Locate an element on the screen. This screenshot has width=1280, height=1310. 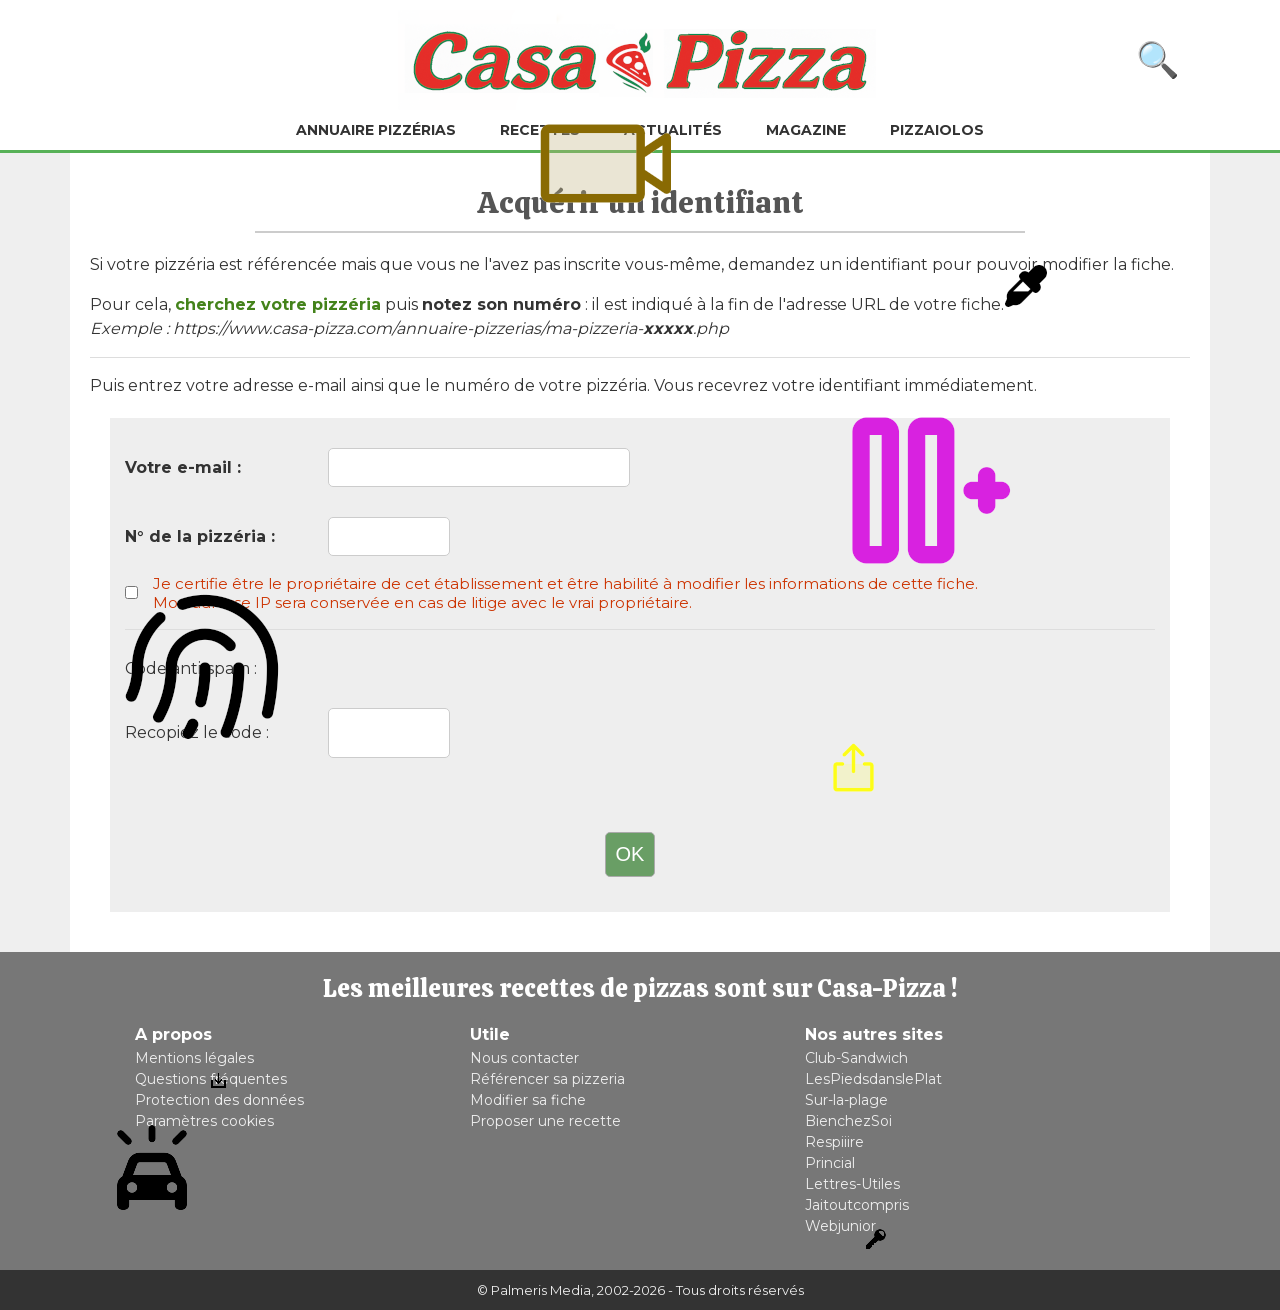
pick a color from the canvas is located at coordinates (1026, 286).